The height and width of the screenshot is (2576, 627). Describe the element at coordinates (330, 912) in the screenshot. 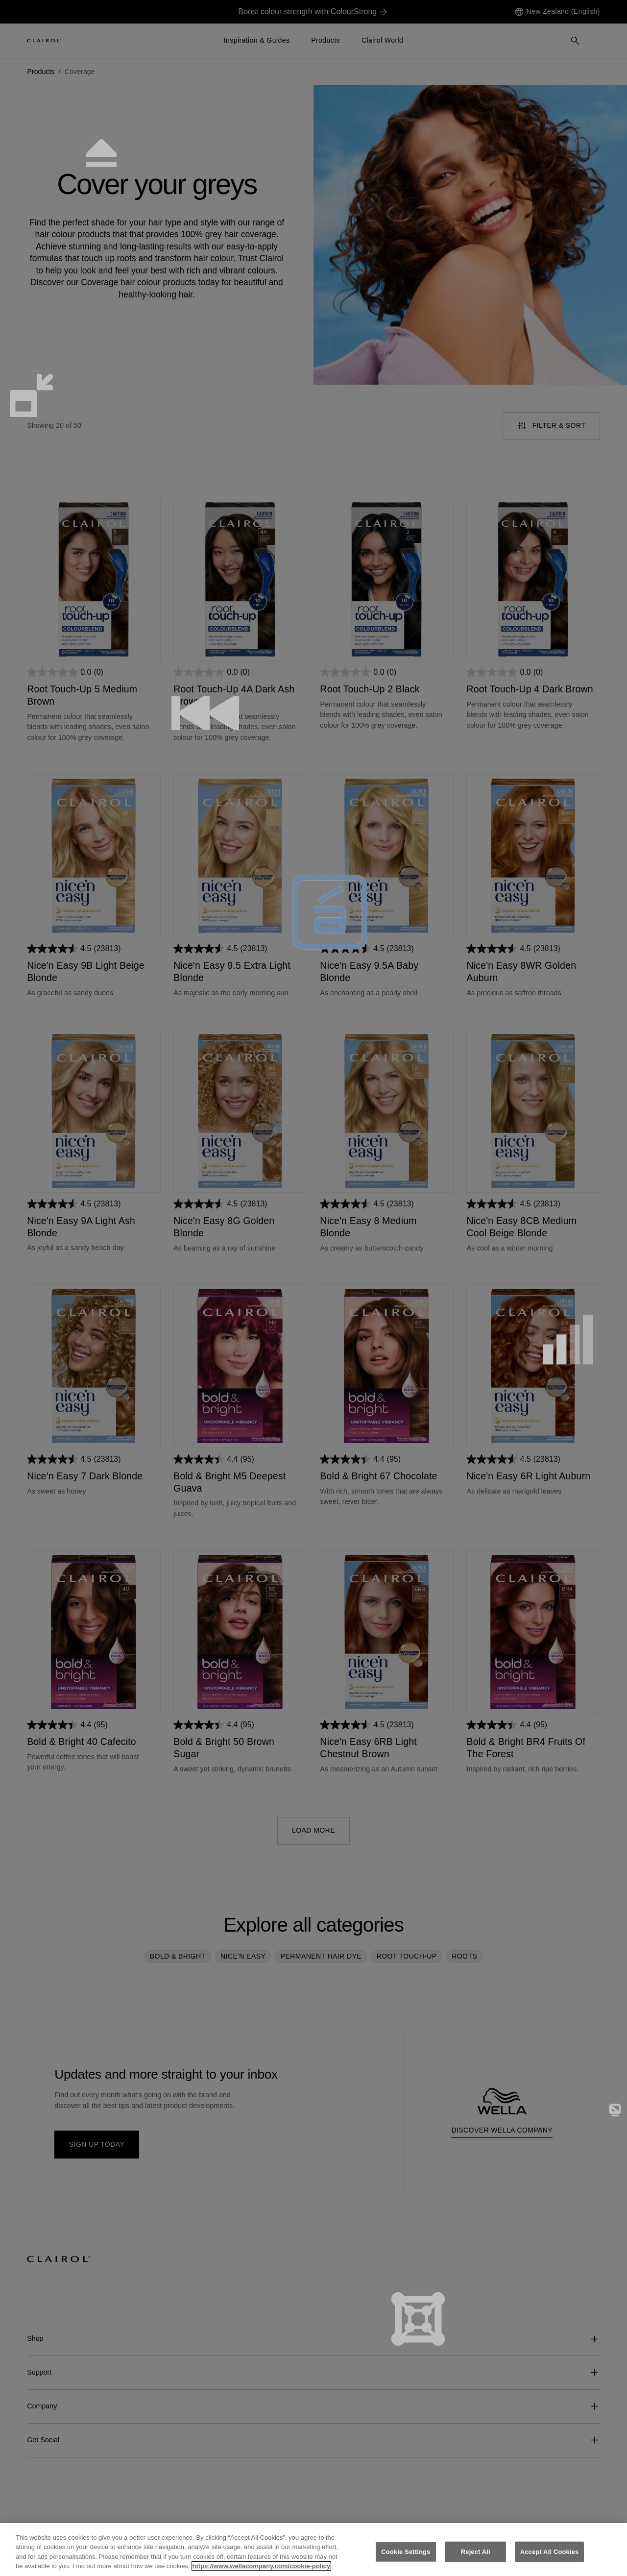

I see `open character map to insert special symbols` at that location.